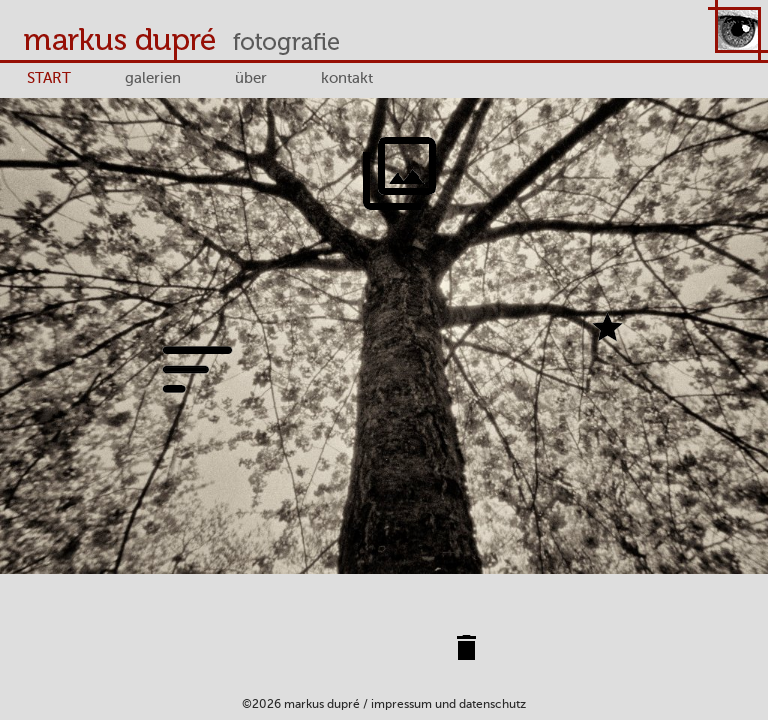 Image resolution: width=768 pixels, height=720 pixels. I want to click on add item to favorites, so click(607, 327).